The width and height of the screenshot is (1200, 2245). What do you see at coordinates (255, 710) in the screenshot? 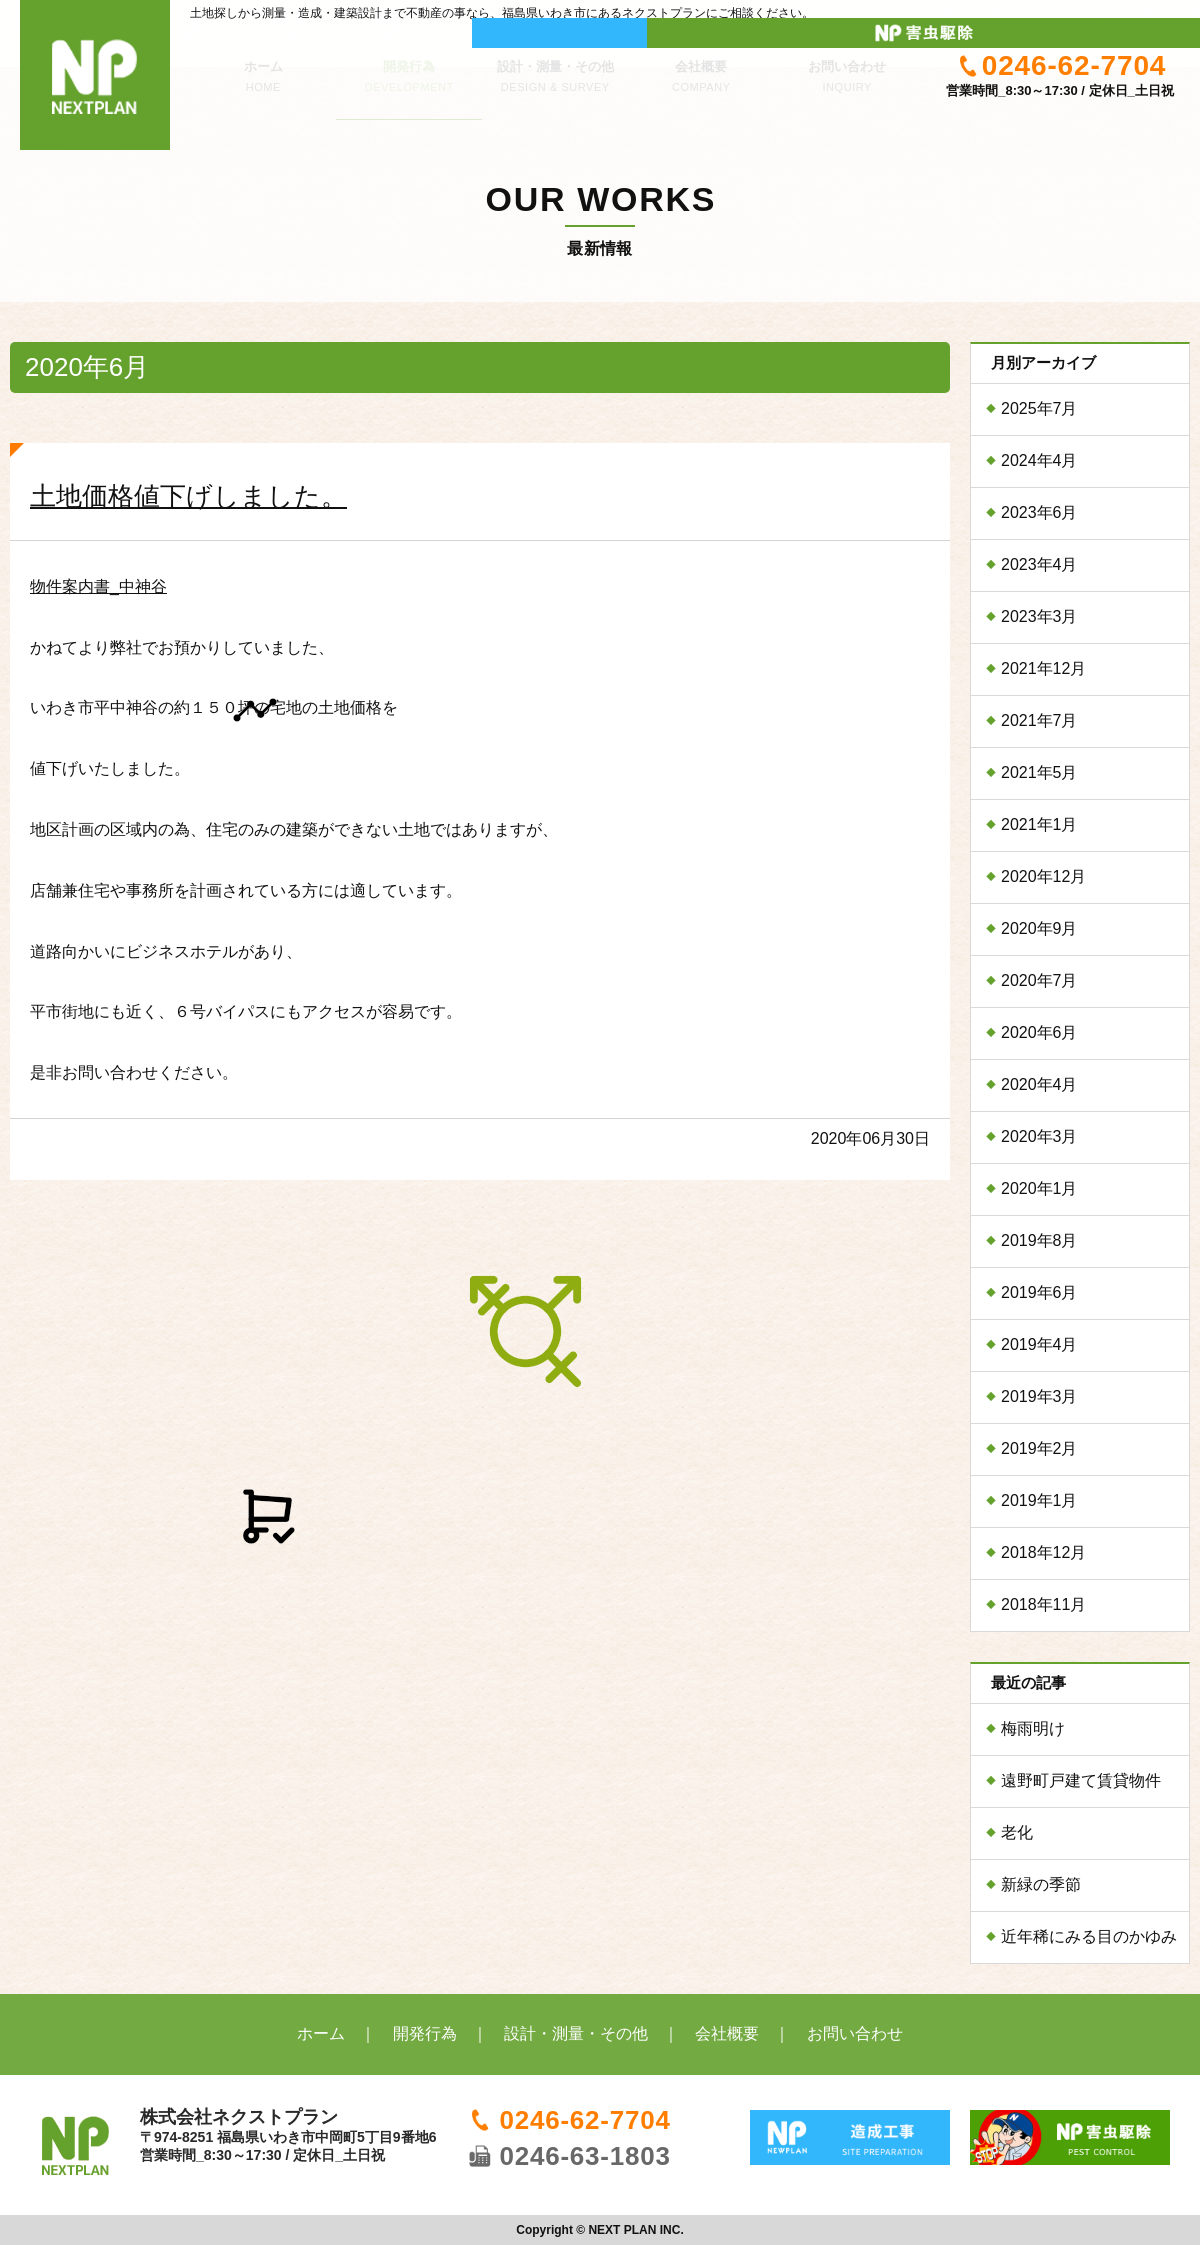
I see `view analytics and statistics` at bounding box center [255, 710].